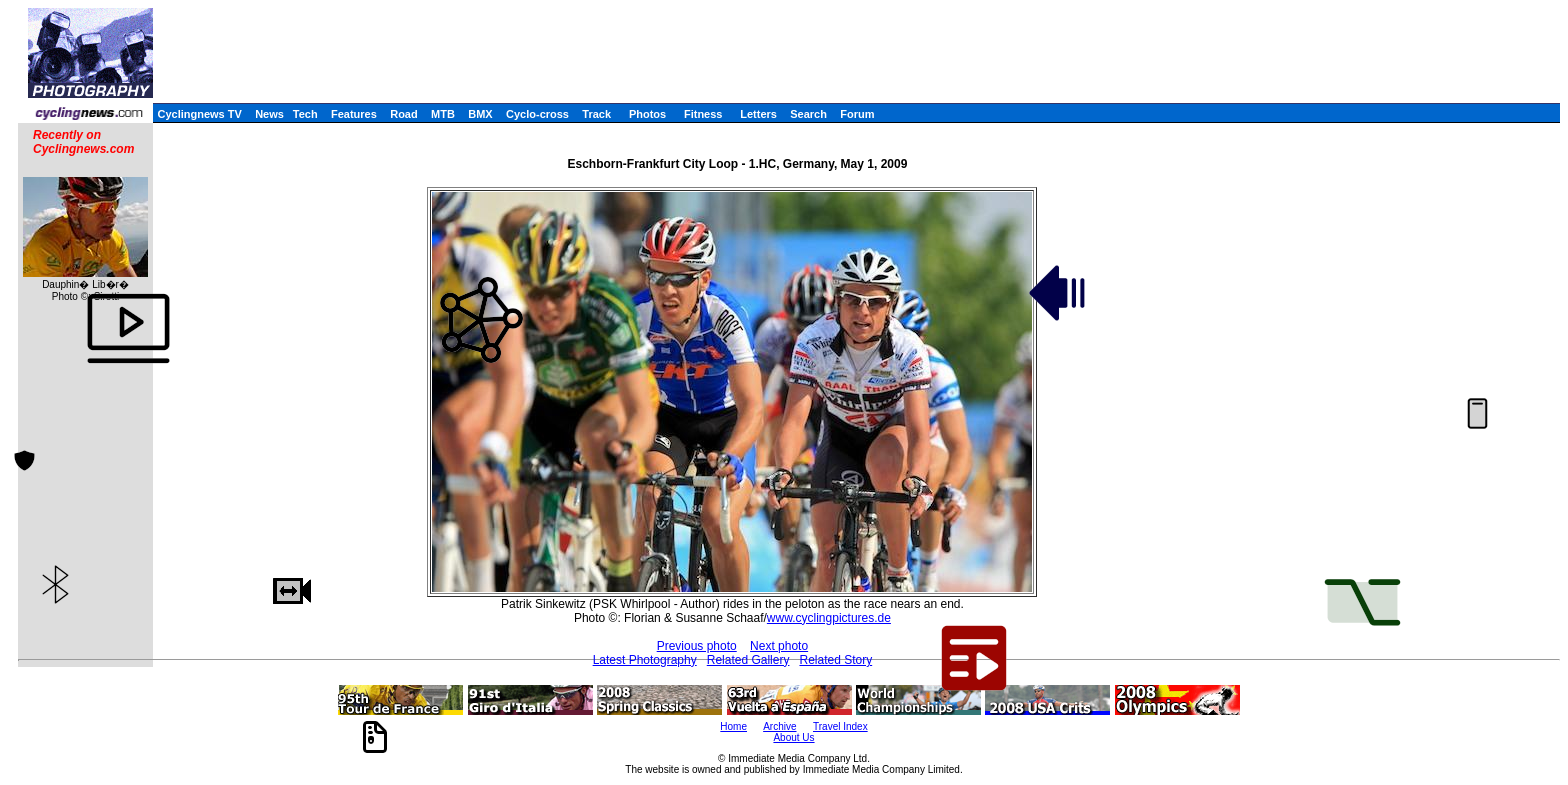  Describe the element at coordinates (128, 328) in the screenshot. I see `play or watch a video` at that location.